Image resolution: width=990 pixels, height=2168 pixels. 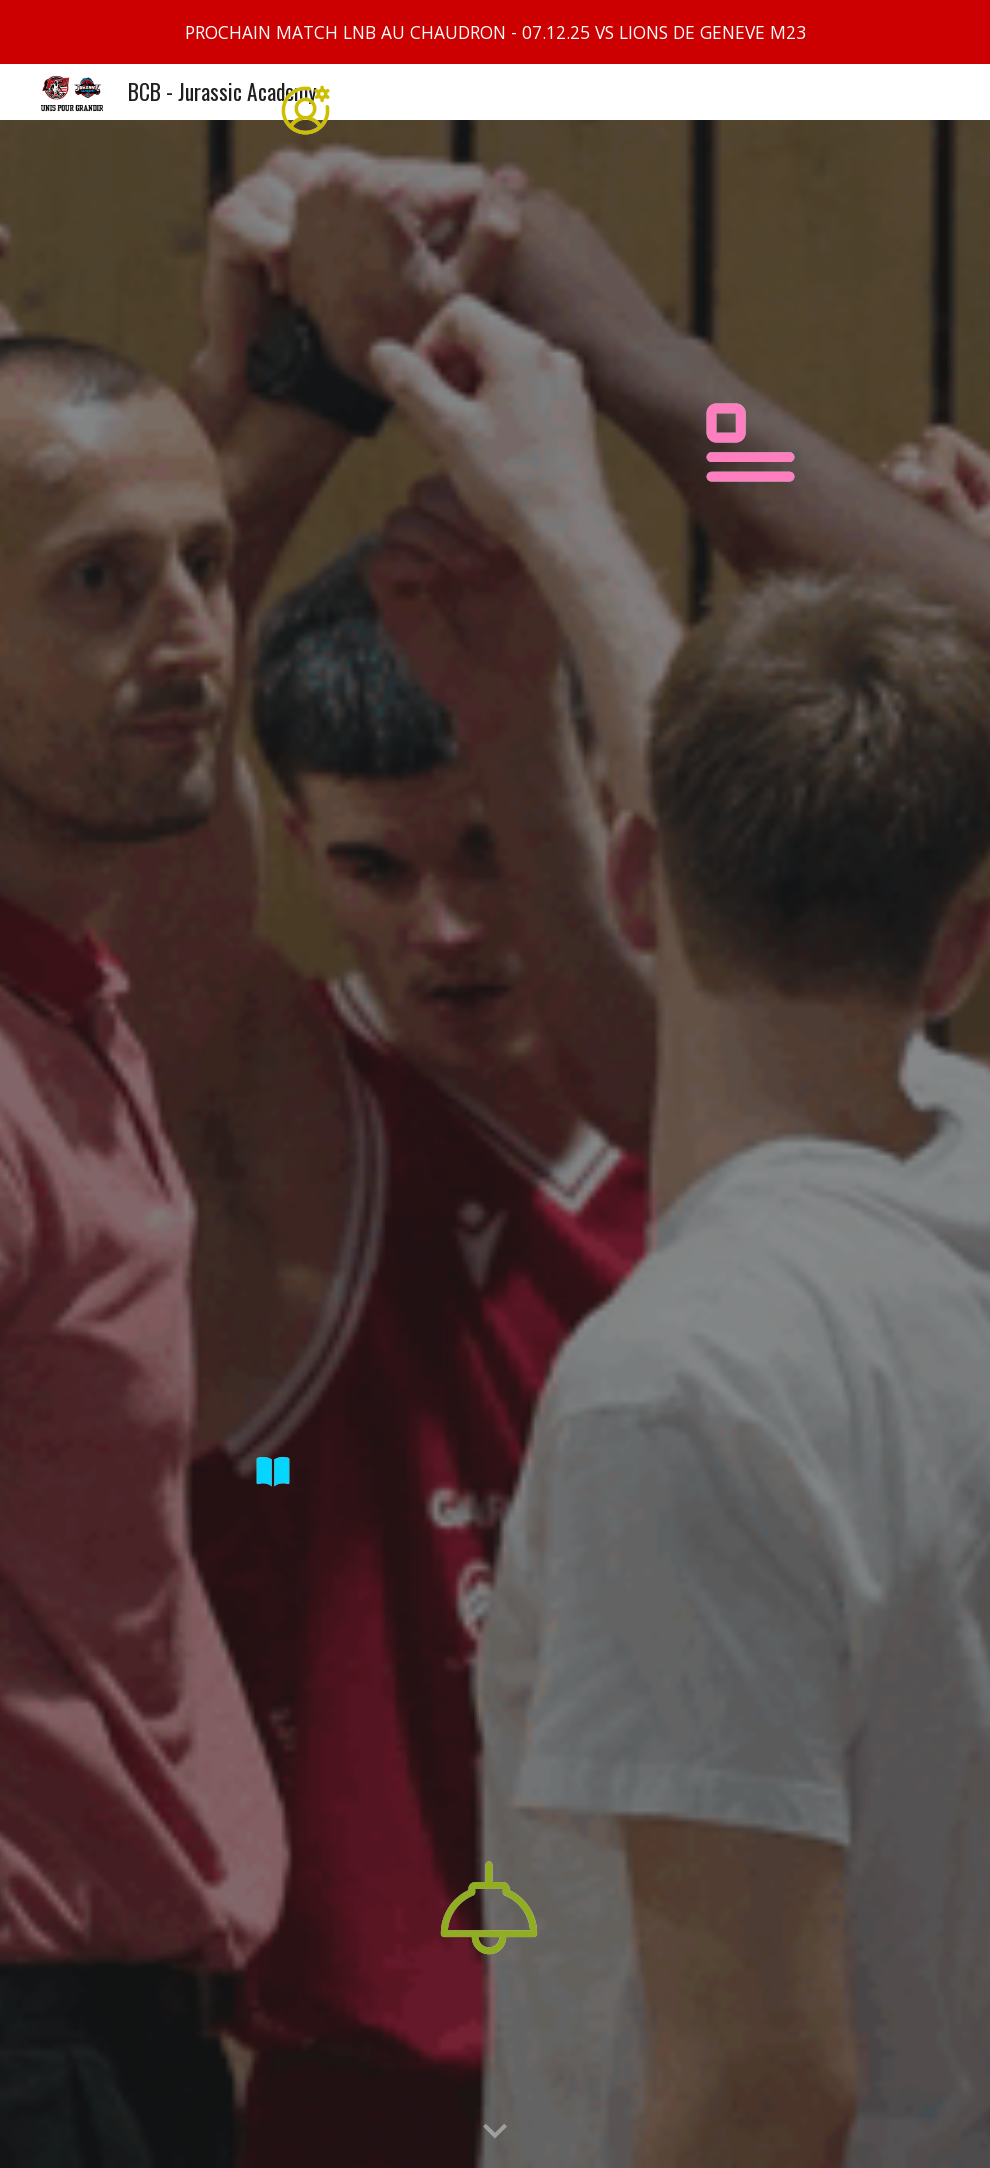 I want to click on disable text wrapping around image, so click(x=750, y=442).